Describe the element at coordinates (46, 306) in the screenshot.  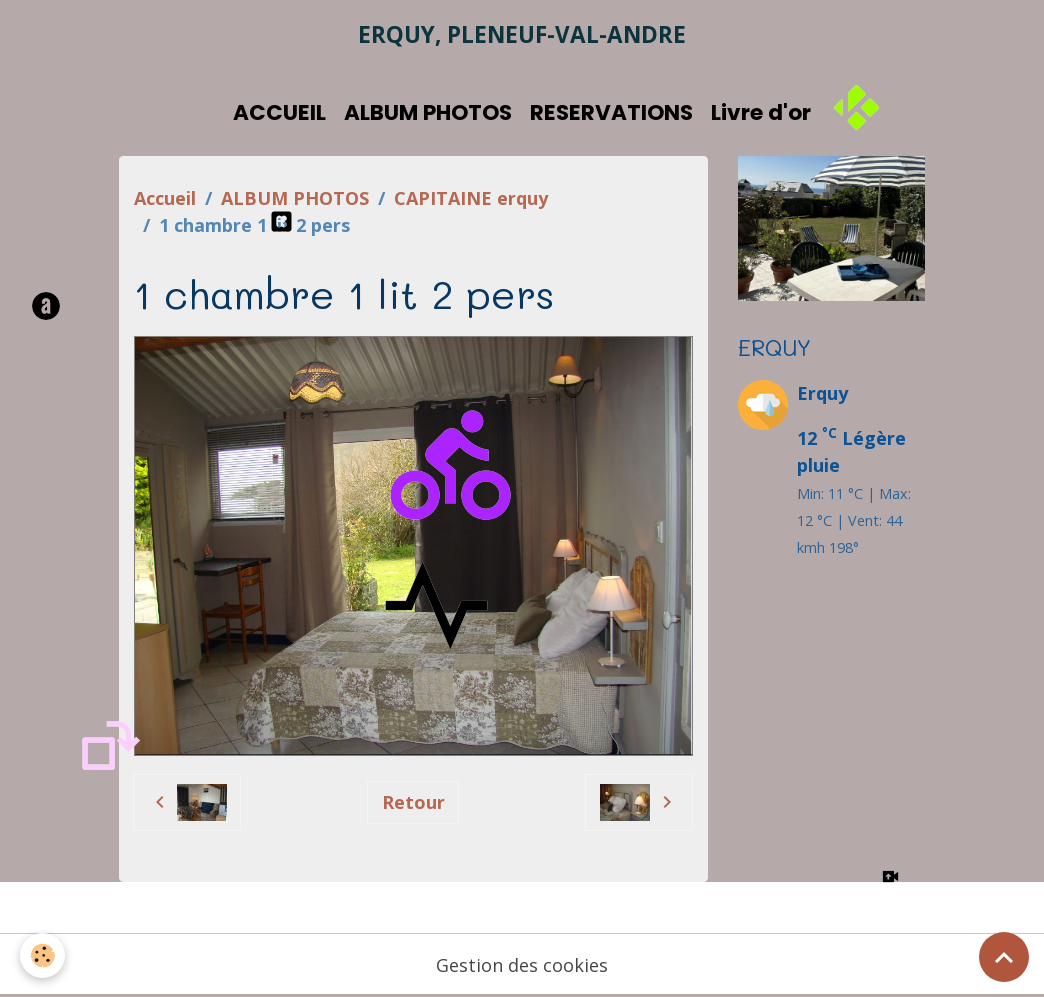
I see `visit alamy stock photo website` at that location.